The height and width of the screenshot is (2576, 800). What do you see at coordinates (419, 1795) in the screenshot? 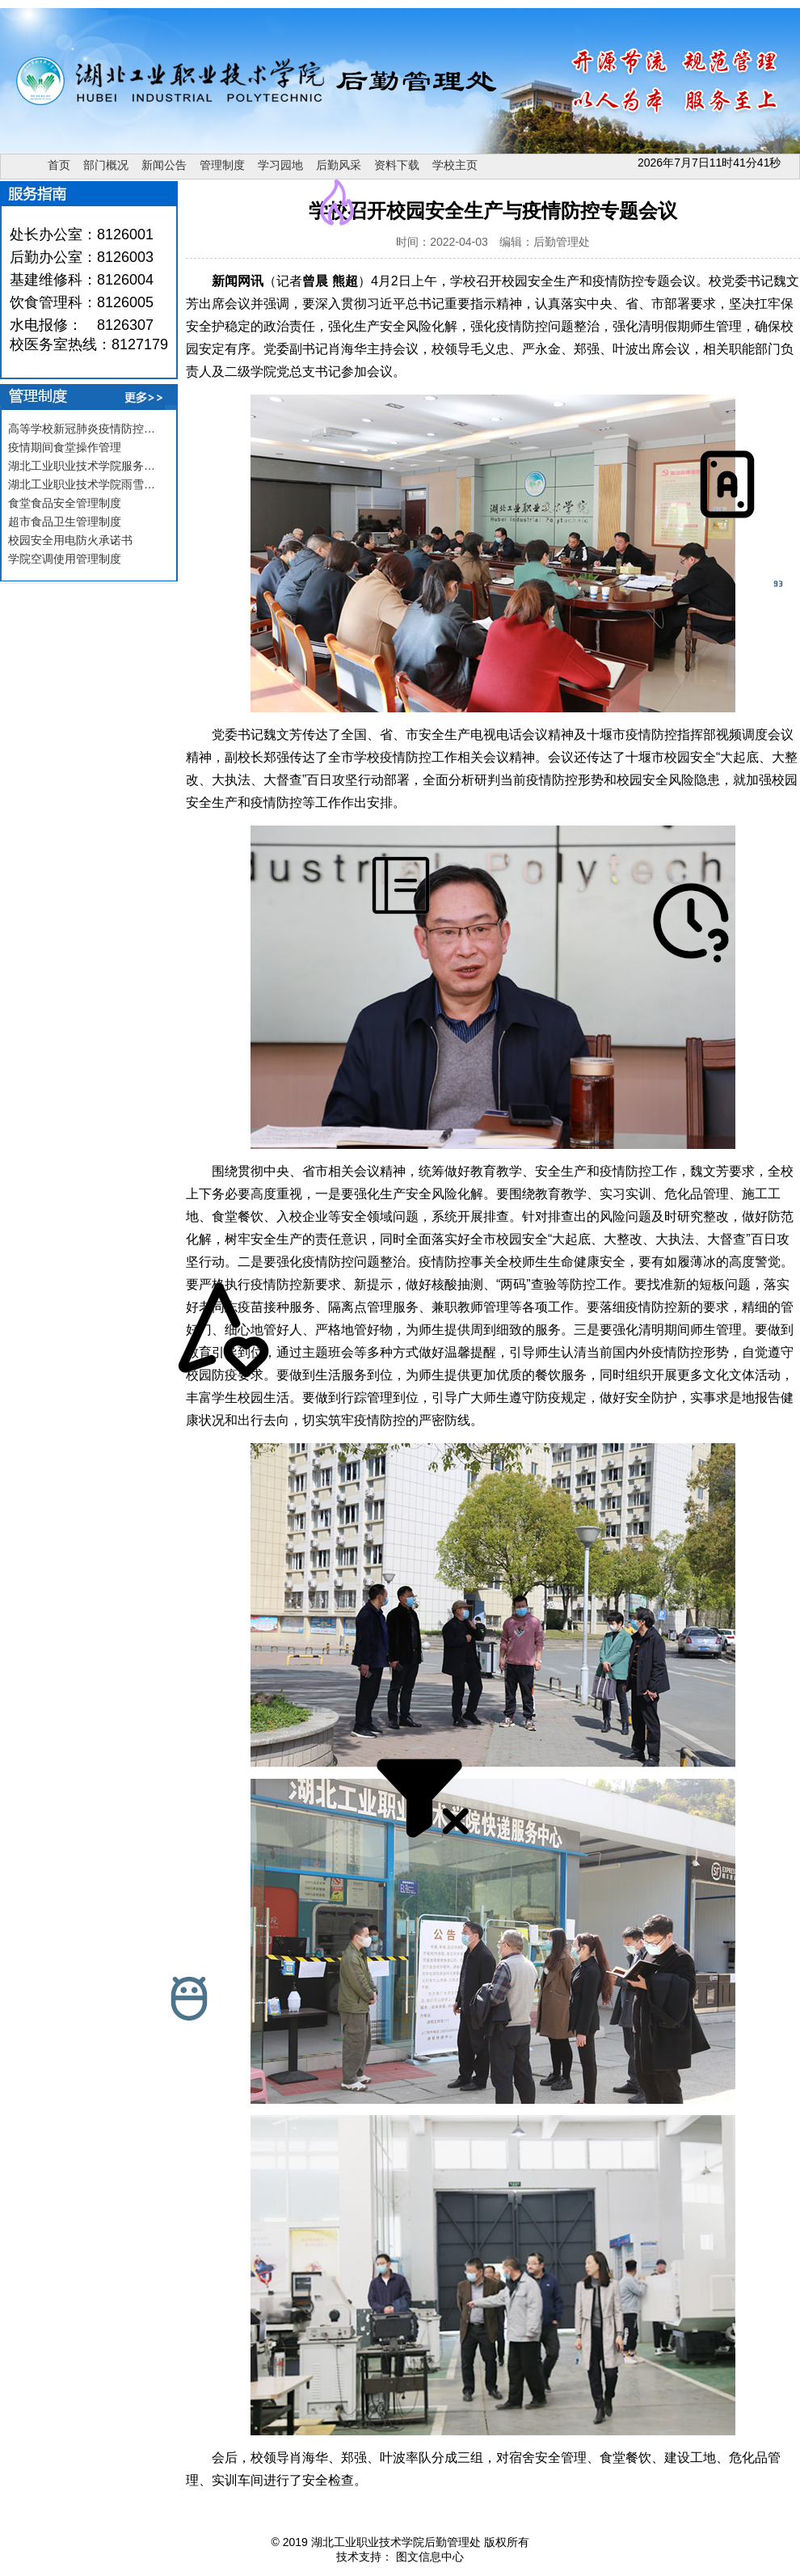
I see `clear all active filters` at bounding box center [419, 1795].